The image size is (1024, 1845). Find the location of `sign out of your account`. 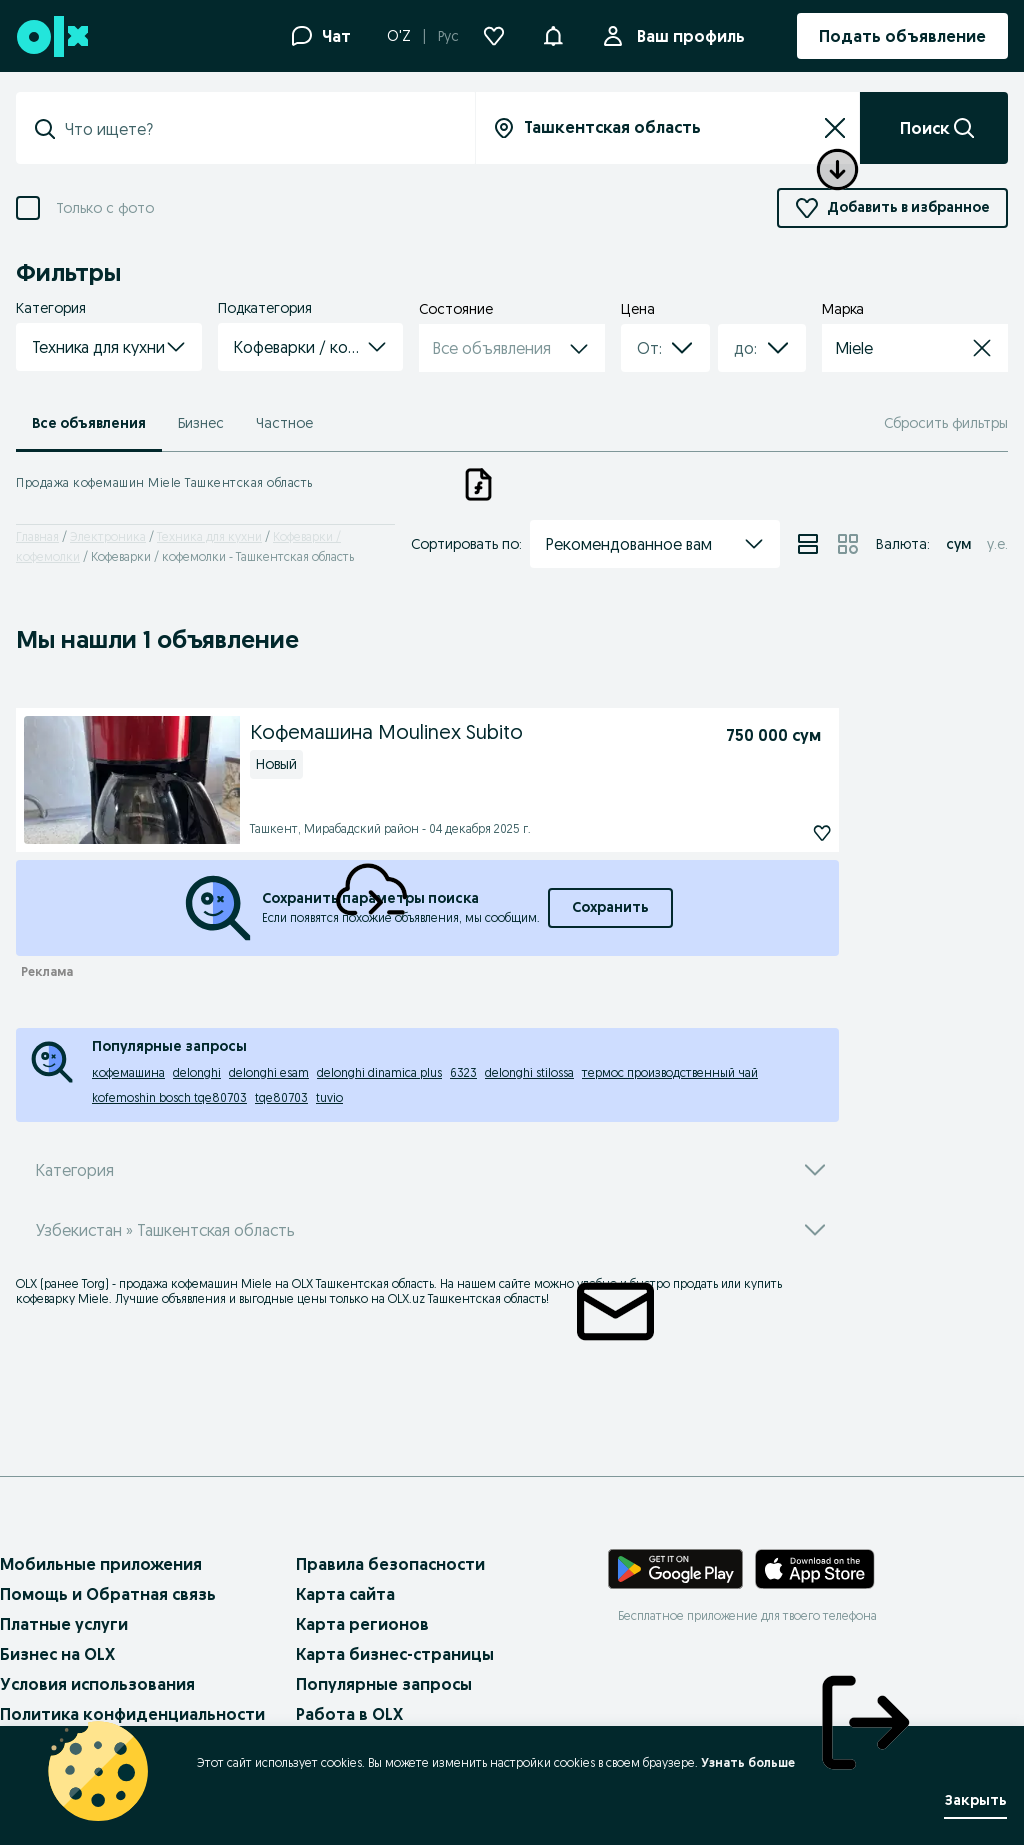

sign out of your account is located at coordinates (862, 1722).